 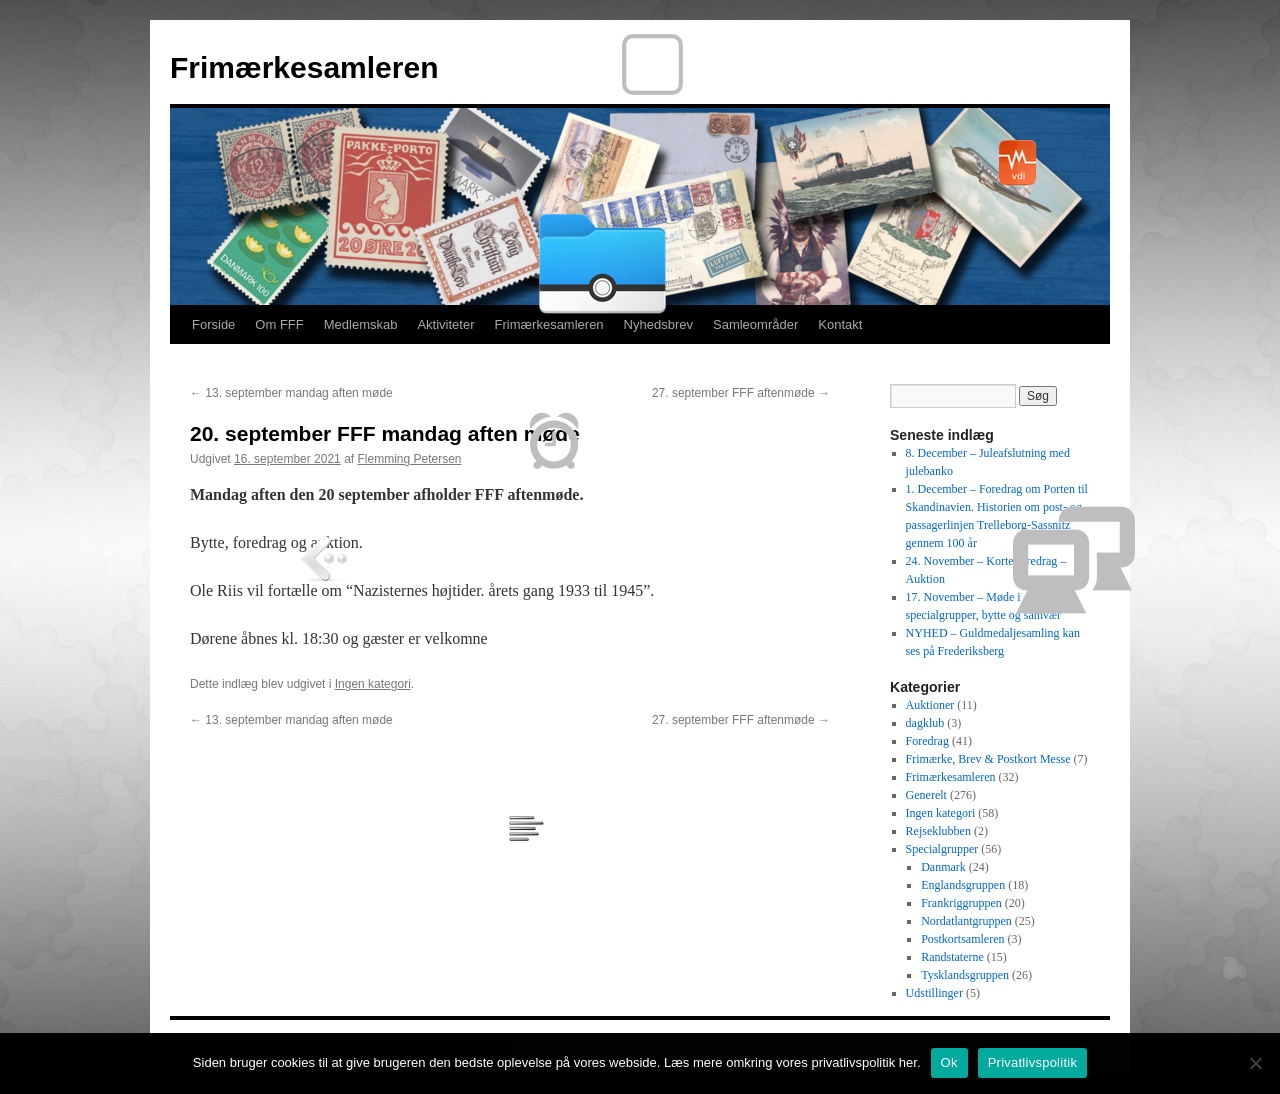 I want to click on align text to the left margin, so click(x=526, y=828).